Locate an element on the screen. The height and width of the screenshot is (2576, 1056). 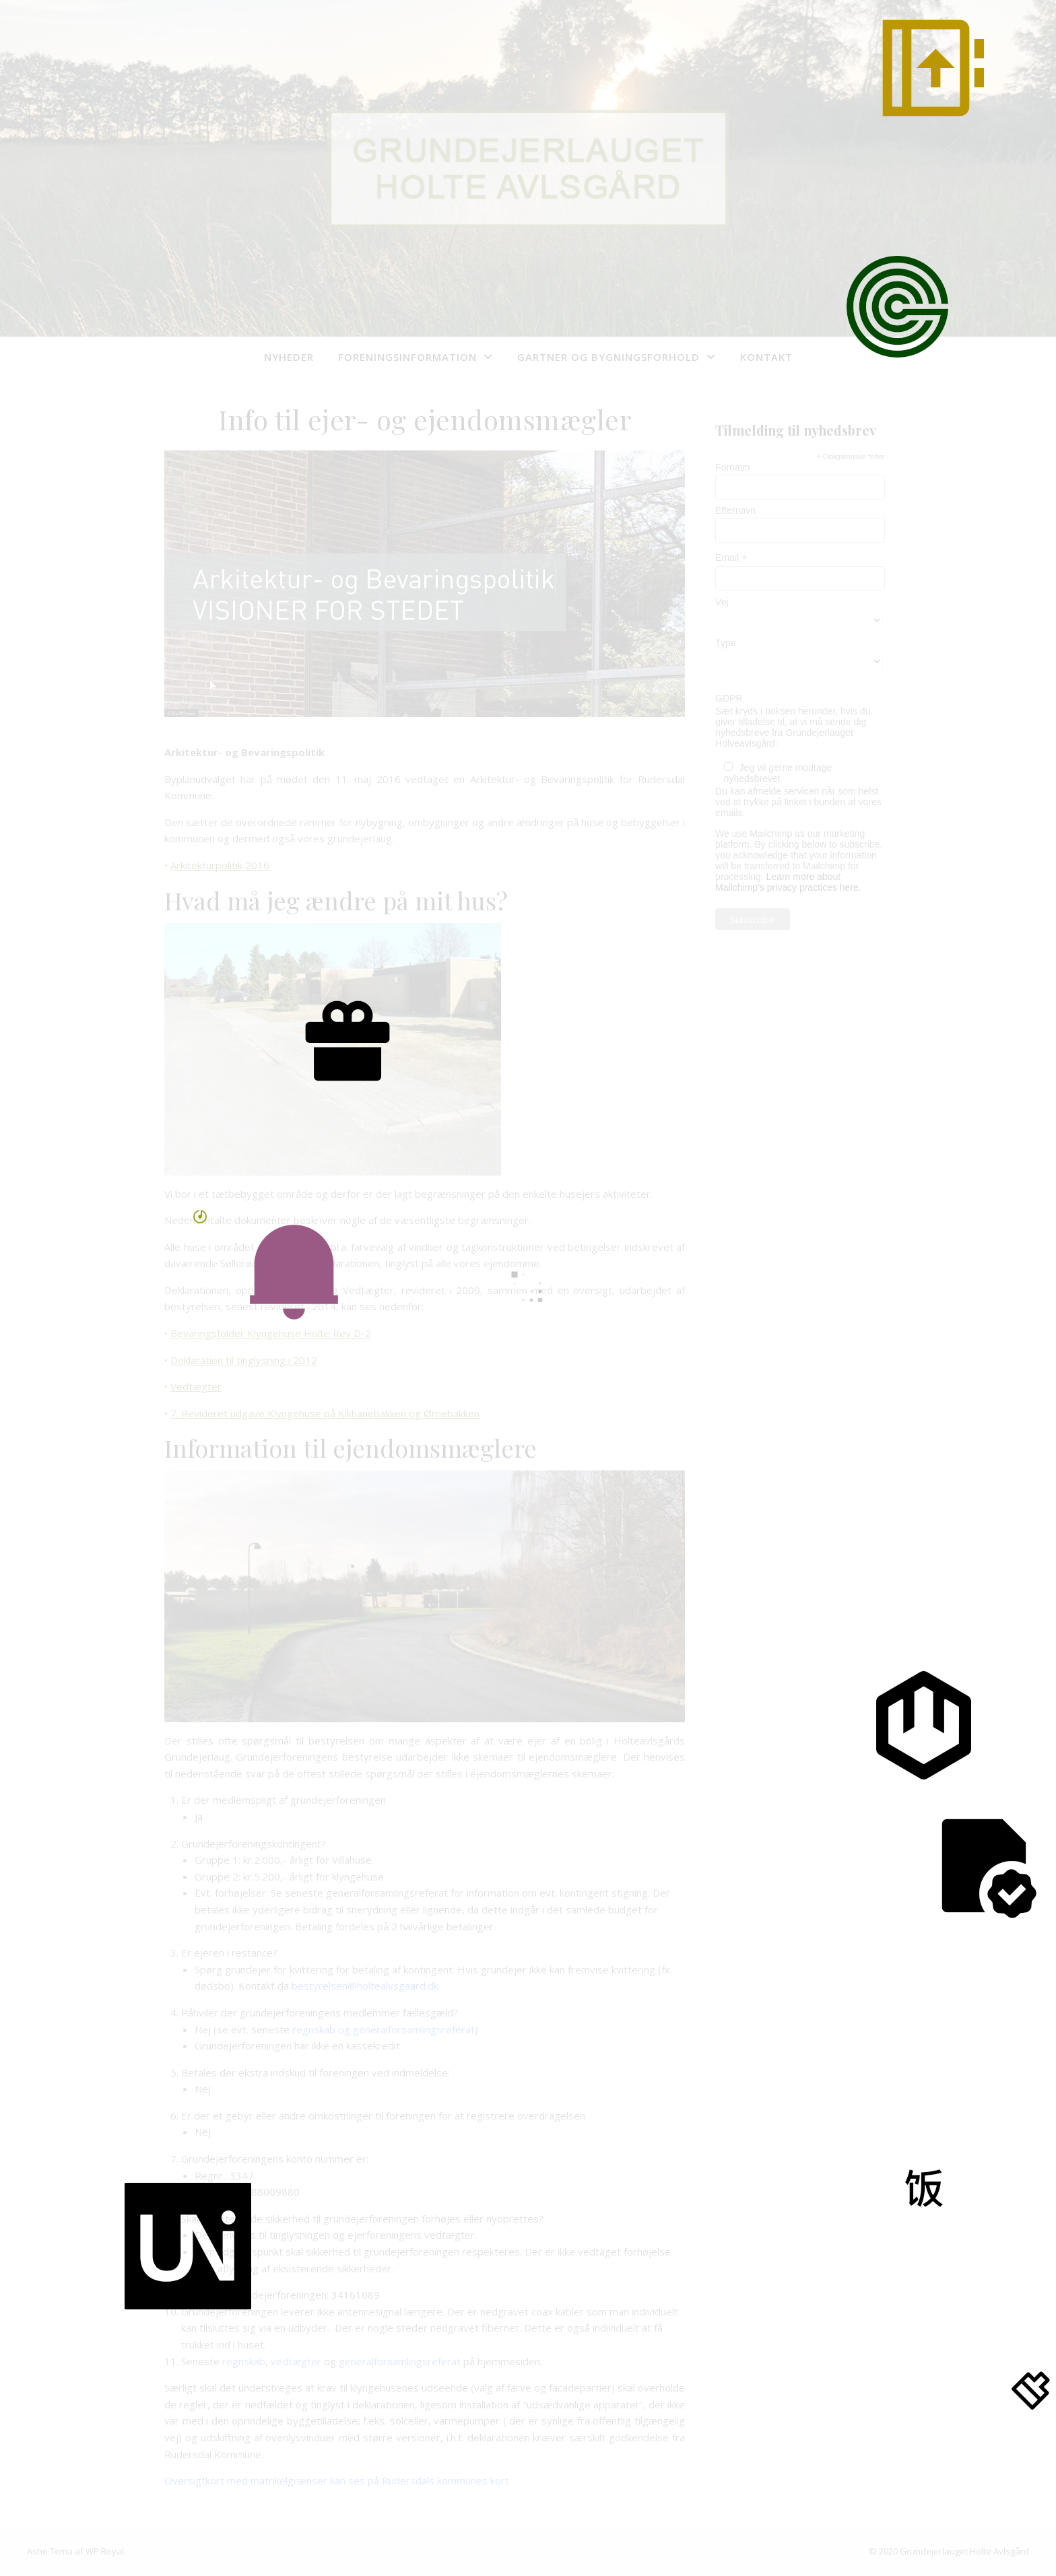
view verified contract or document is located at coordinates (984, 1866).